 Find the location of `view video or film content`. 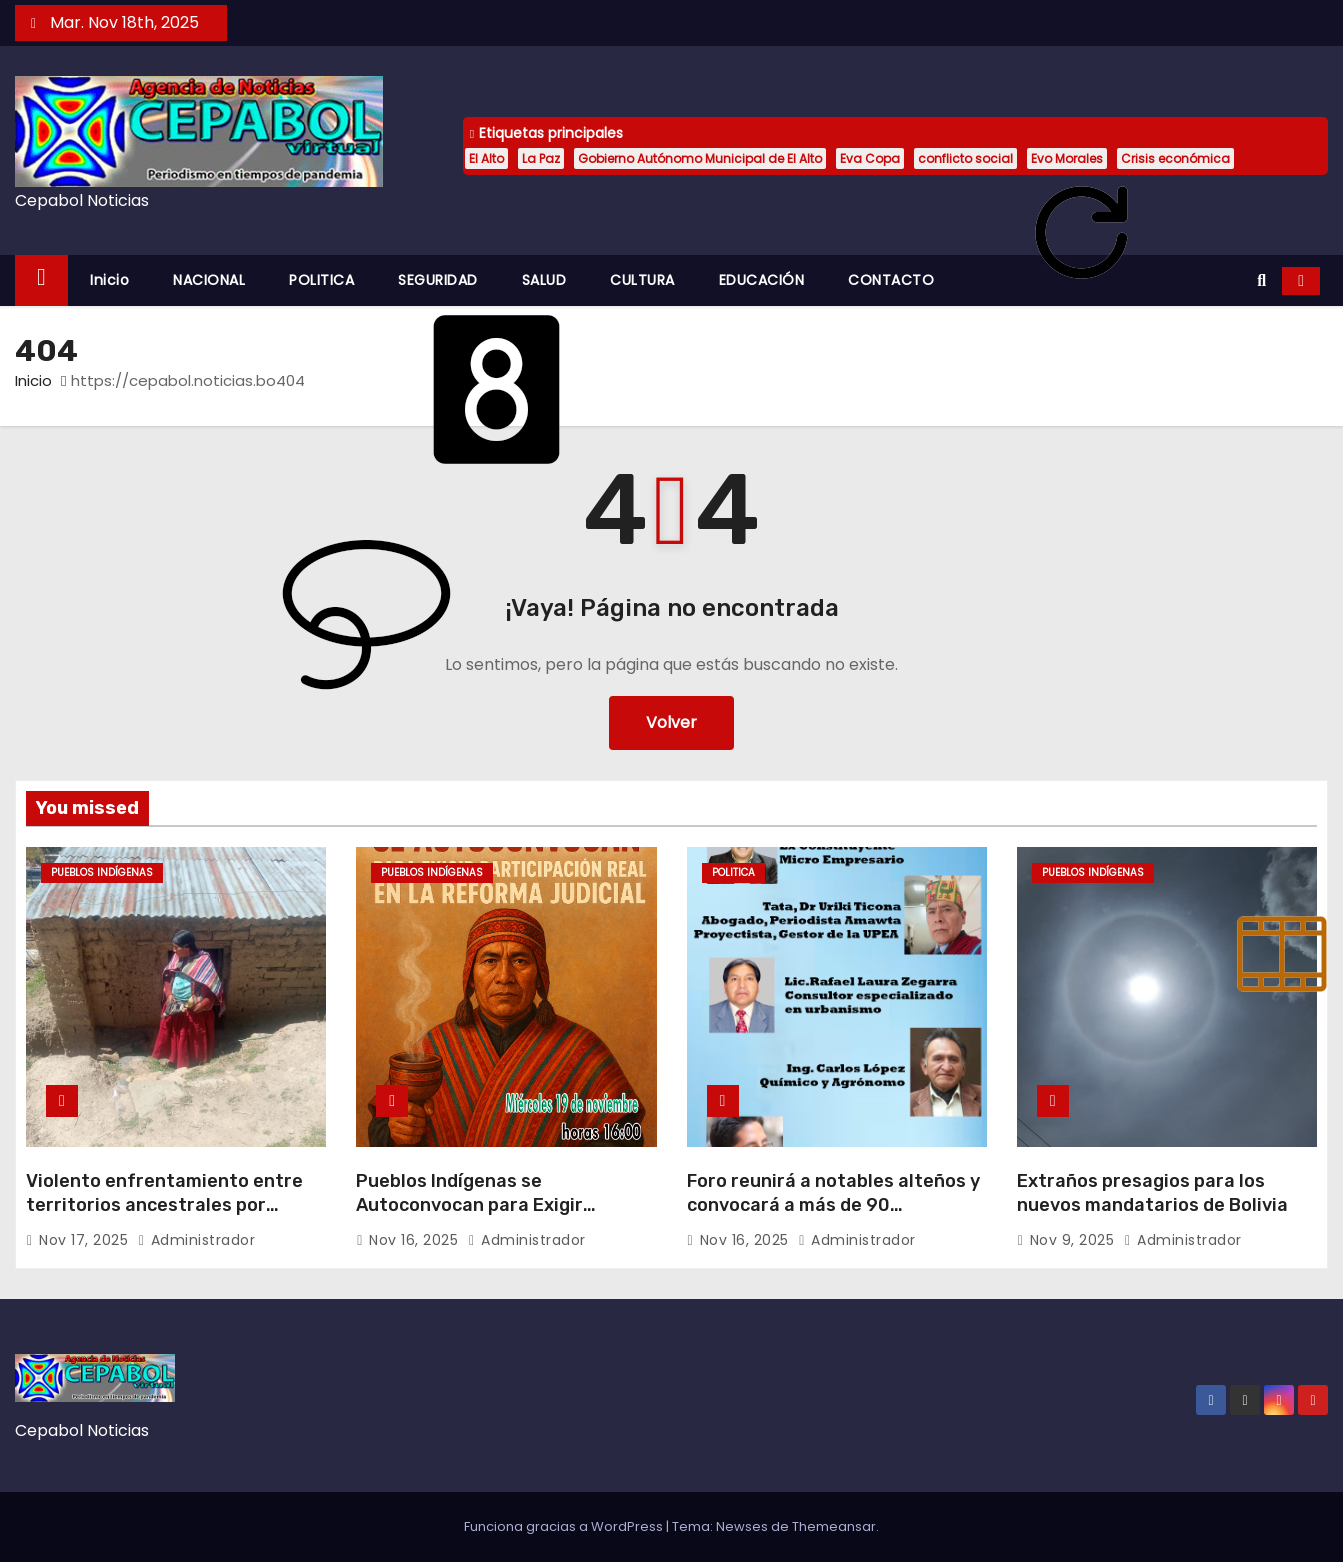

view video or film content is located at coordinates (1282, 954).